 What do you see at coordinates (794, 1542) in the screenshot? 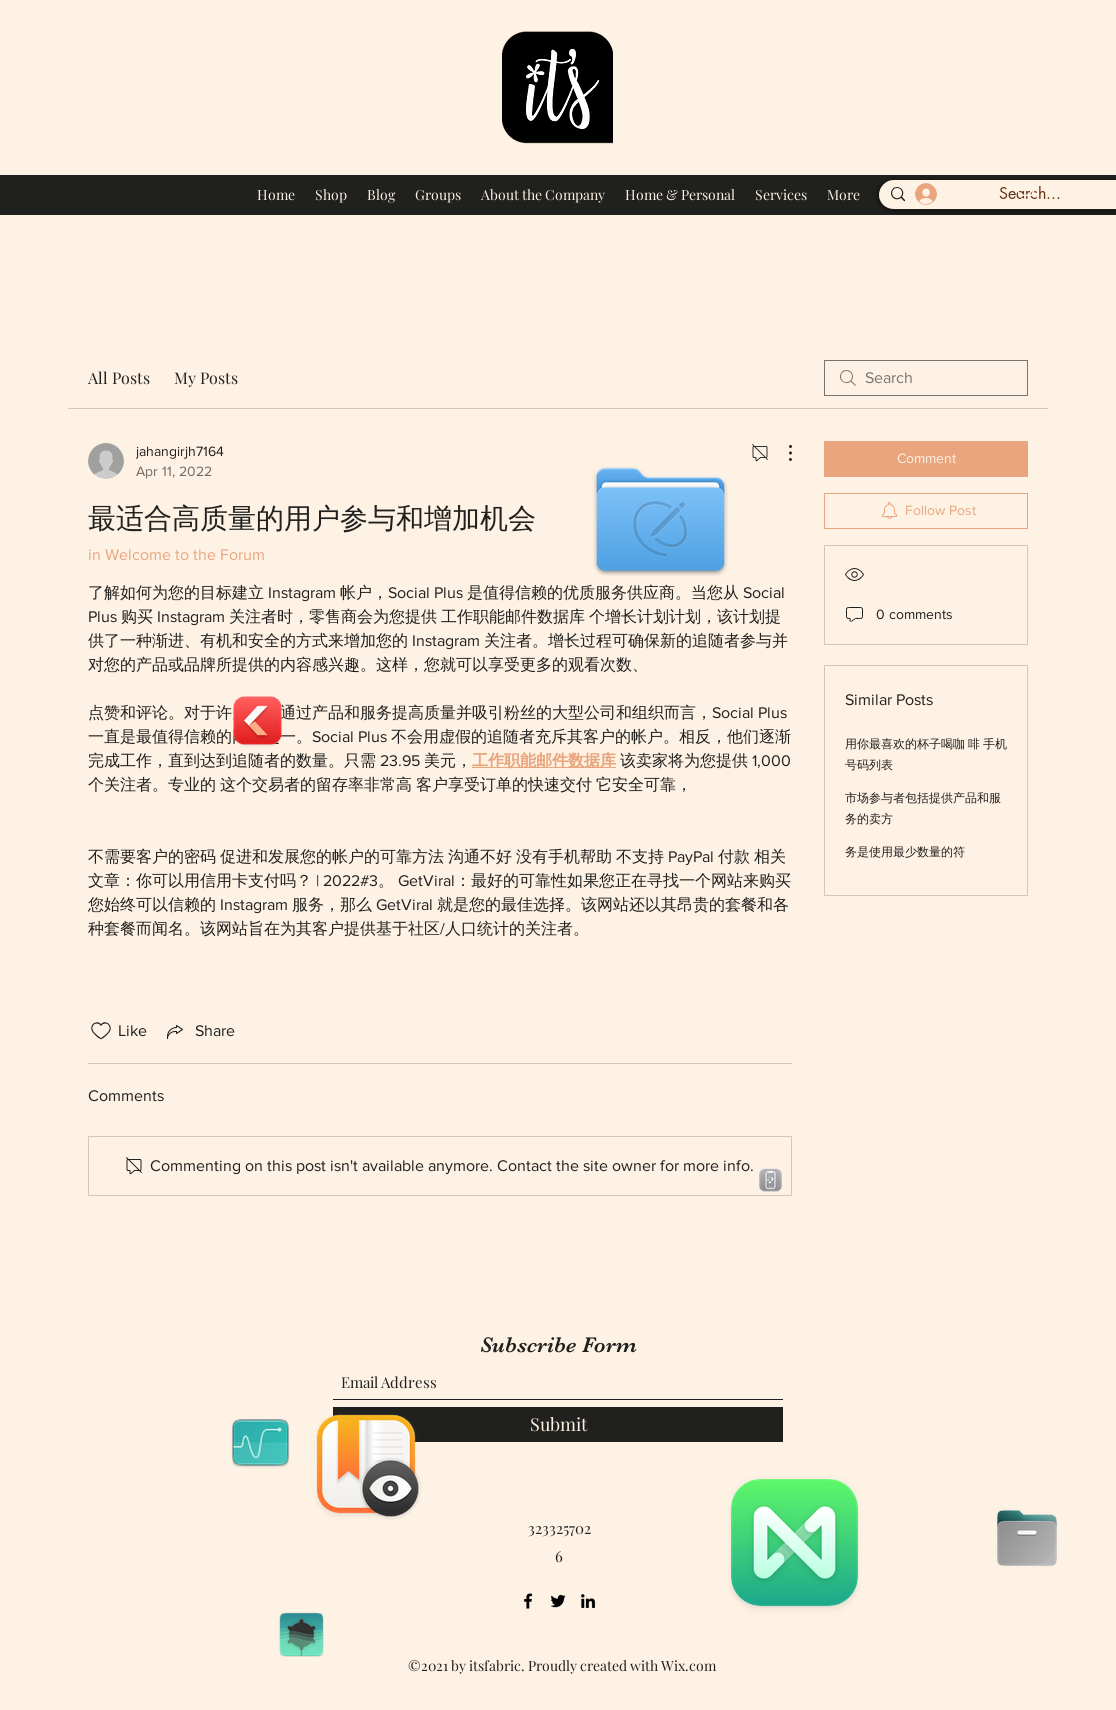
I see `open mindmaster mind mapping application` at bounding box center [794, 1542].